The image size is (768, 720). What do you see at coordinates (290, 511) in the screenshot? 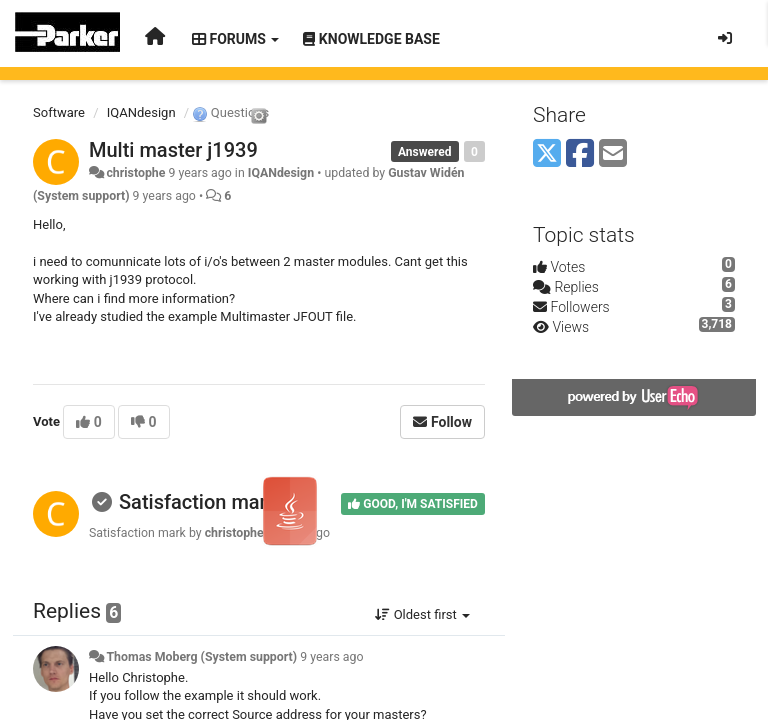
I see `a java source code file` at bounding box center [290, 511].